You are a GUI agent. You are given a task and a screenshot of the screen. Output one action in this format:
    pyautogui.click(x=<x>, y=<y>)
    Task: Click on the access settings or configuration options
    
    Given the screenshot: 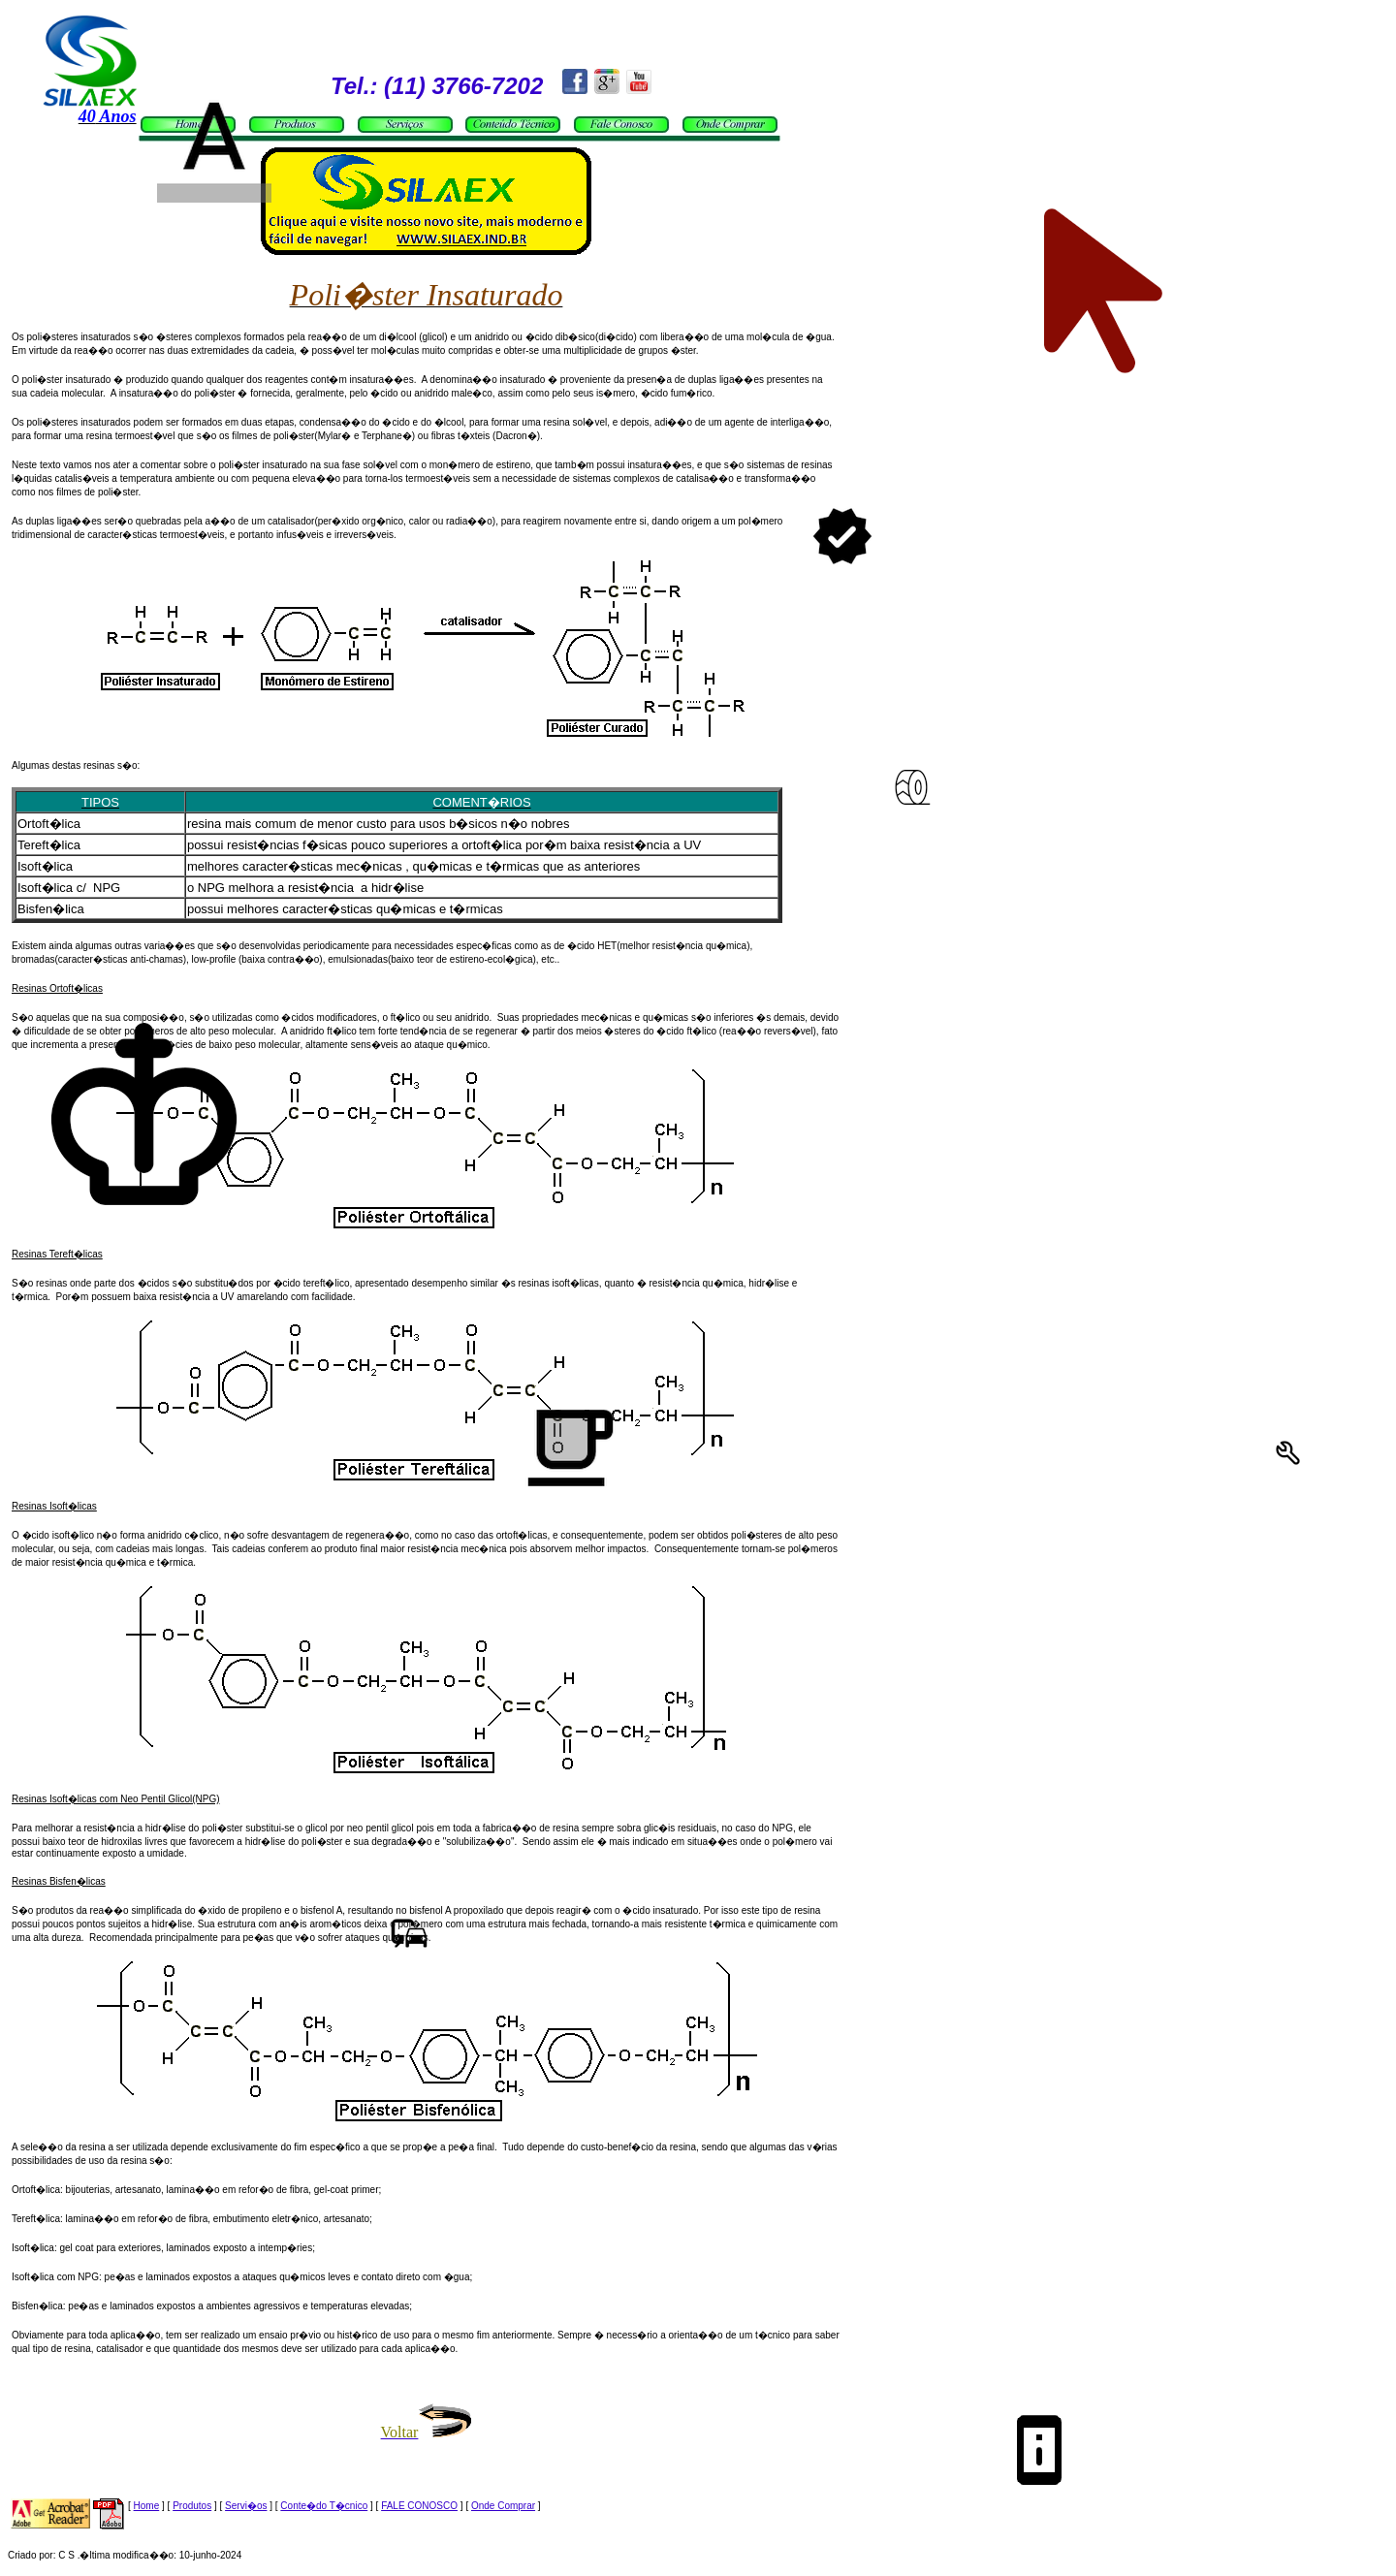 What is the action you would take?
    pyautogui.click(x=1287, y=1452)
    